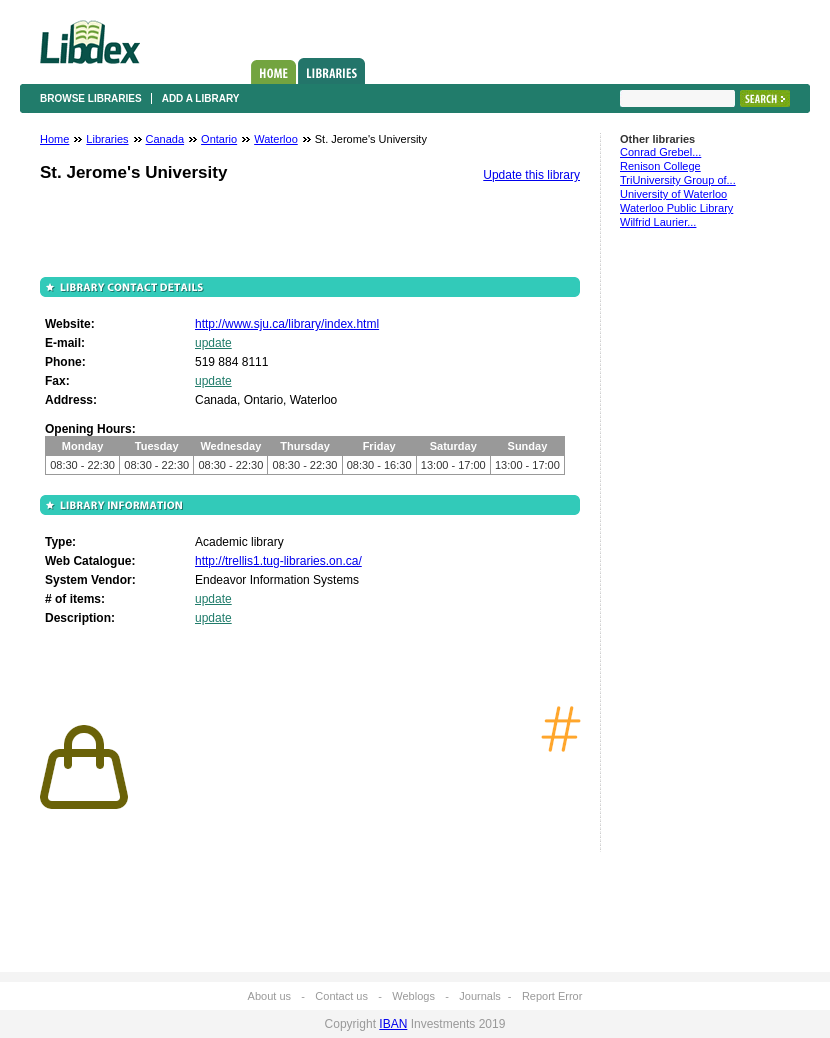 This screenshot has height=1038, width=830. What do you see at coordinates (84, 769) in the screenshot?
I see `view your shopping bag` at bounding box center [84, 769].